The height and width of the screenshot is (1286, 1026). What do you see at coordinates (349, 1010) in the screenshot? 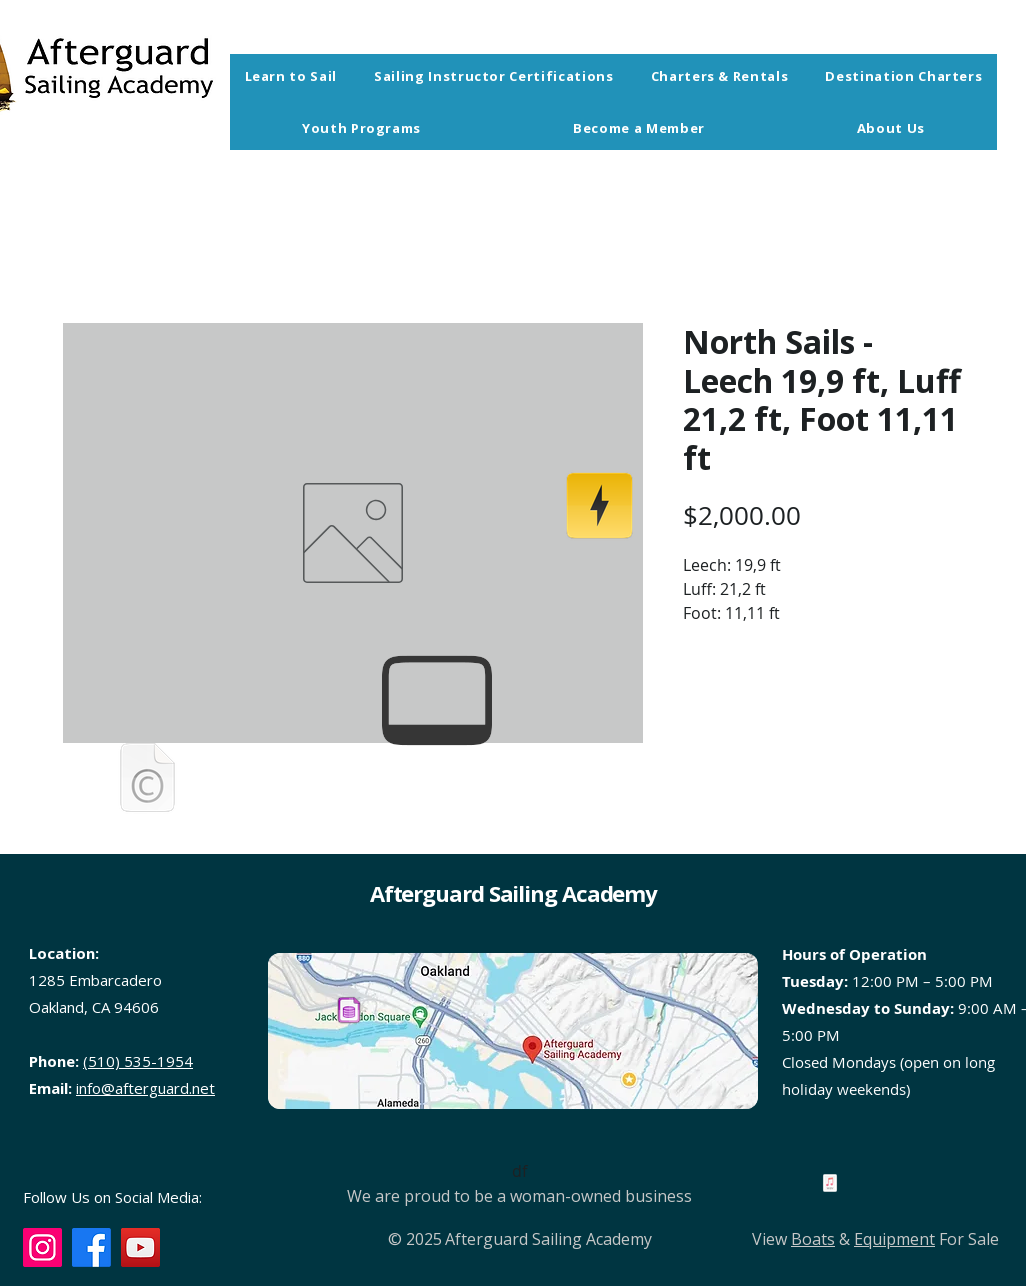
I see `open an opendocument database file` at bounding box center [349, 1010].